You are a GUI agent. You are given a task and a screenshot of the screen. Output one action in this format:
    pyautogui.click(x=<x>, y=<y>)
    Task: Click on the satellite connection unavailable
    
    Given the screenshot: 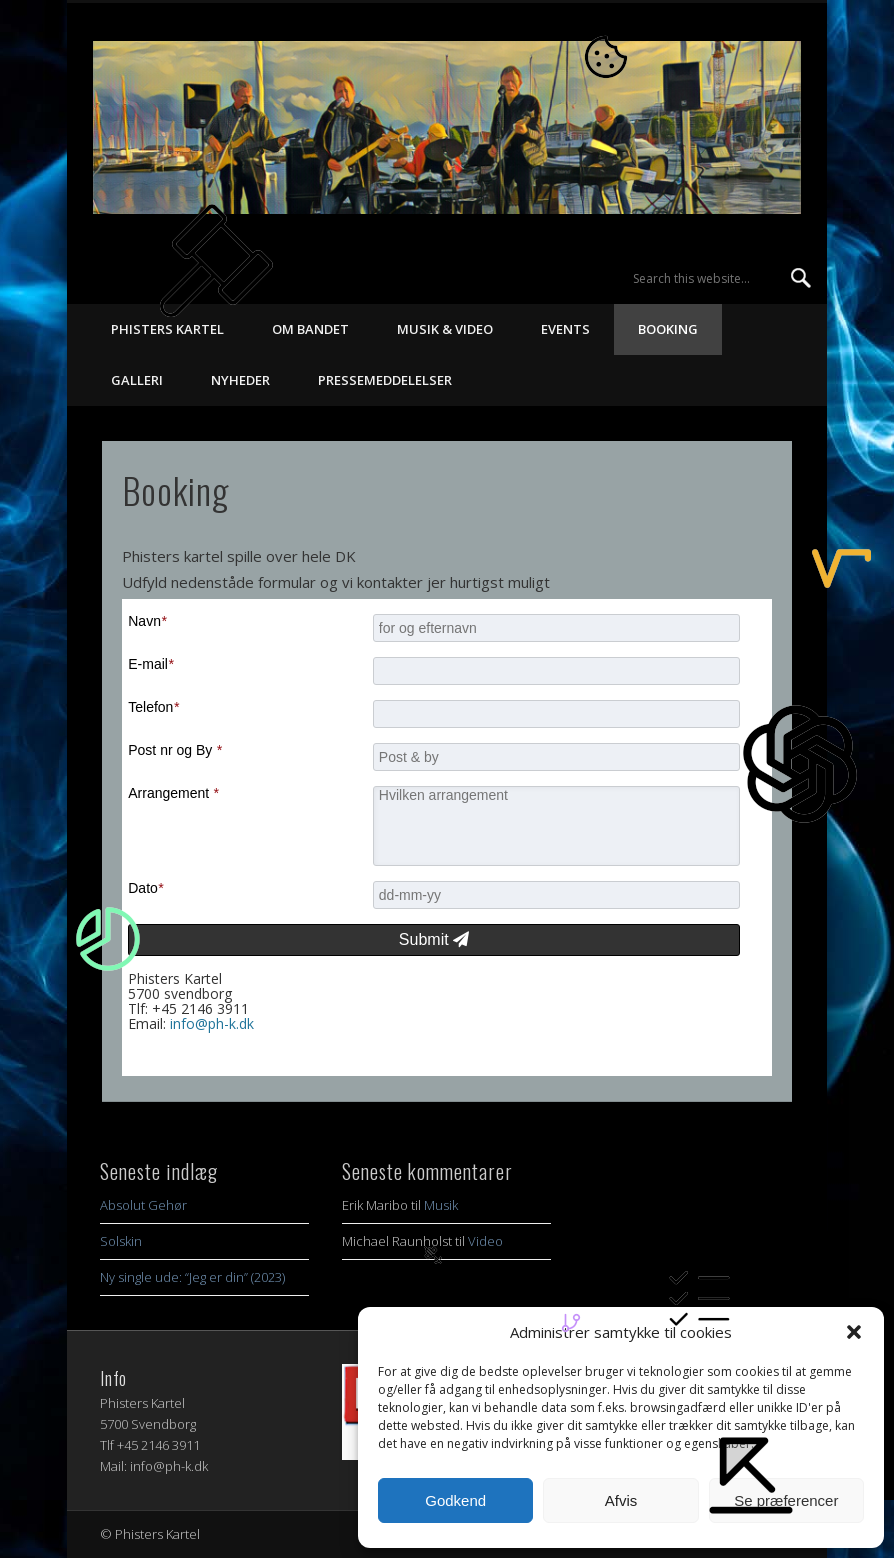 What is the action you would take?
    pyautogui.click(x=433, y=1255)
    